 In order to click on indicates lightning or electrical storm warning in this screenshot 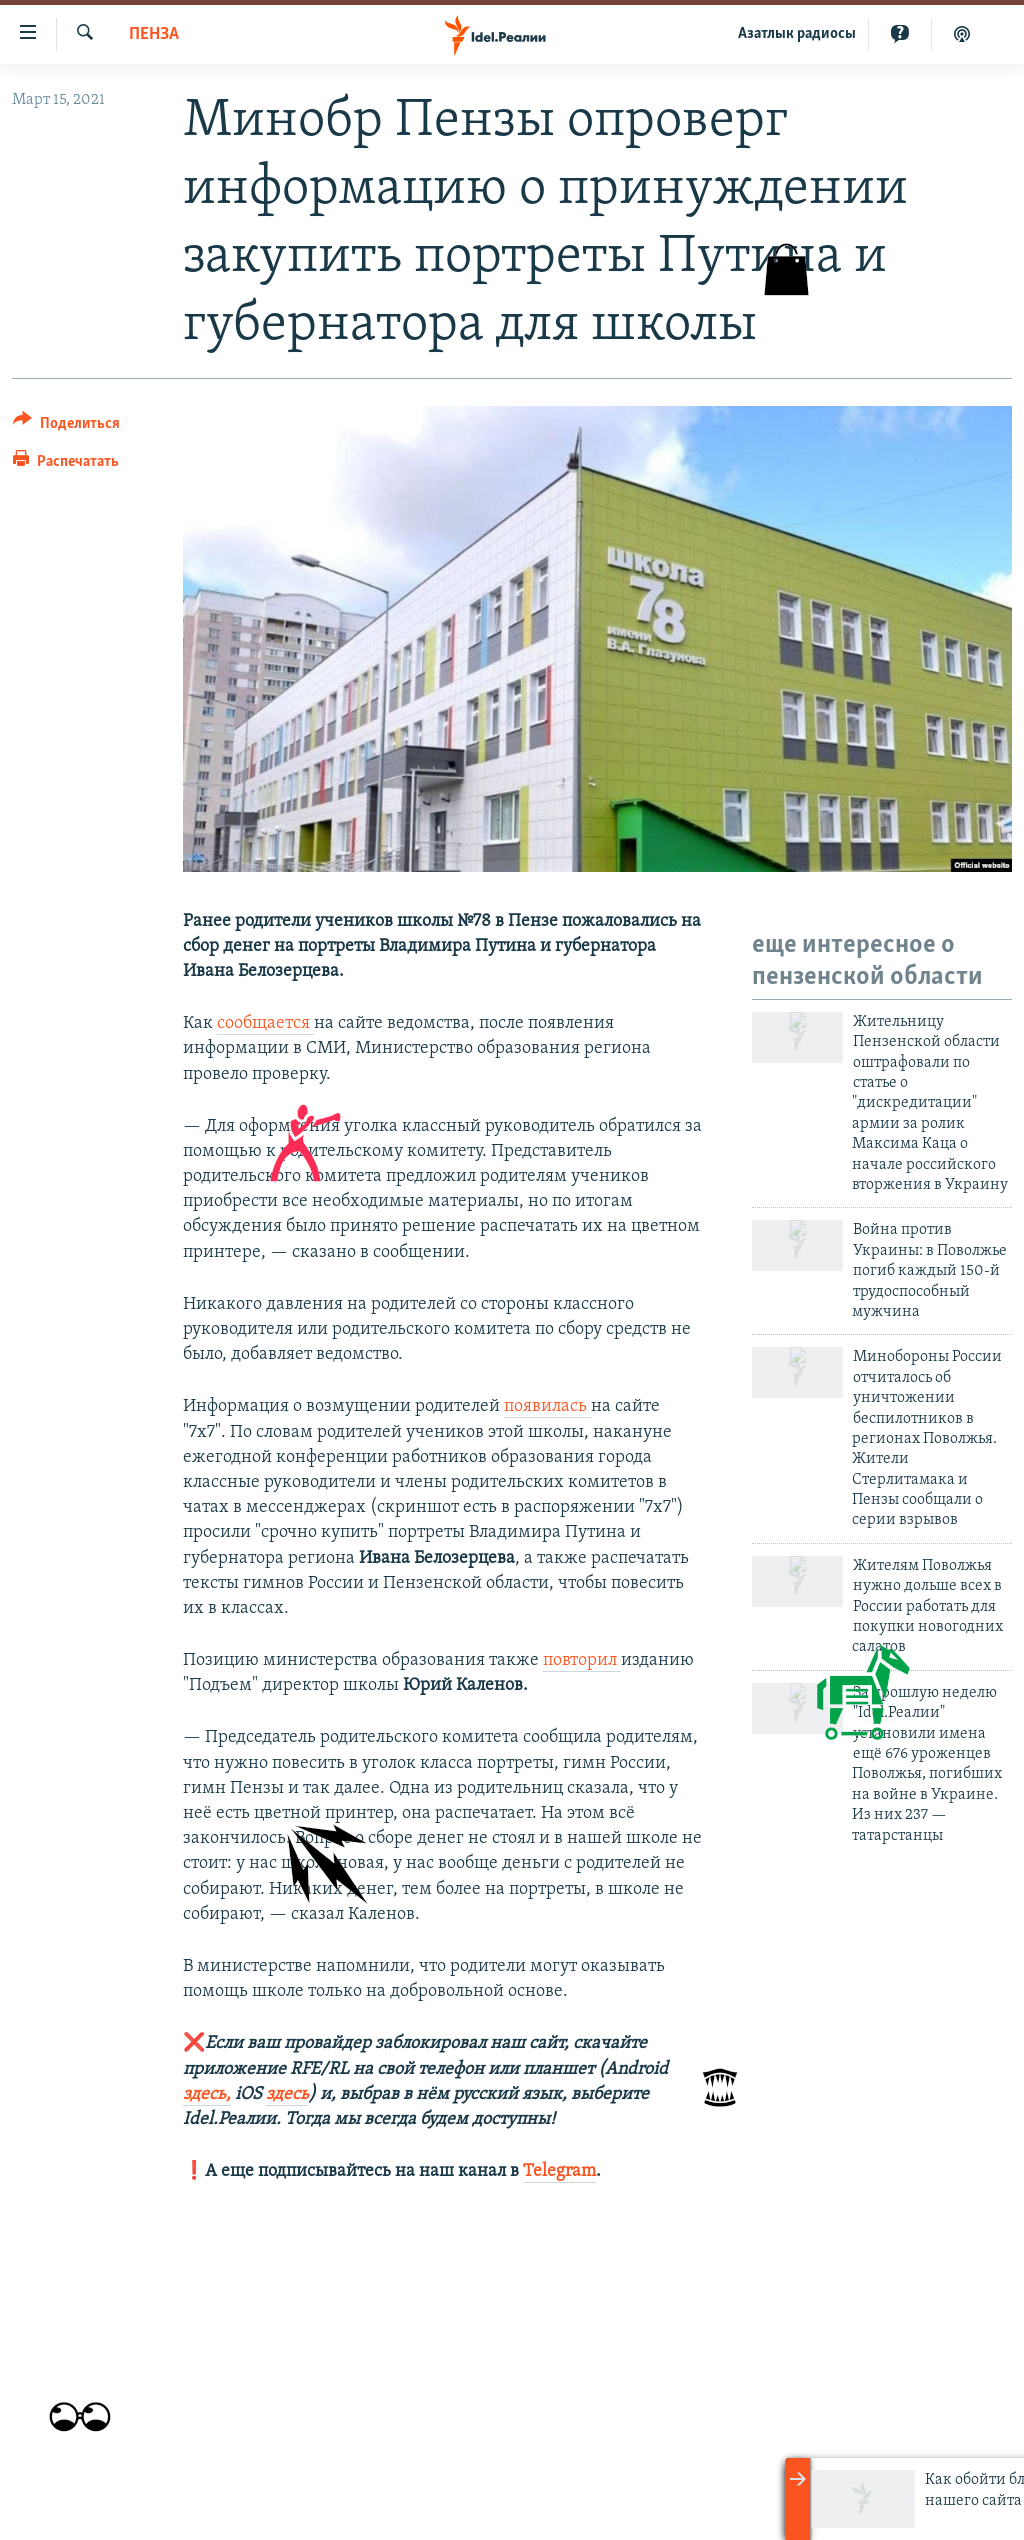, I will do `click(327, 1864)`.